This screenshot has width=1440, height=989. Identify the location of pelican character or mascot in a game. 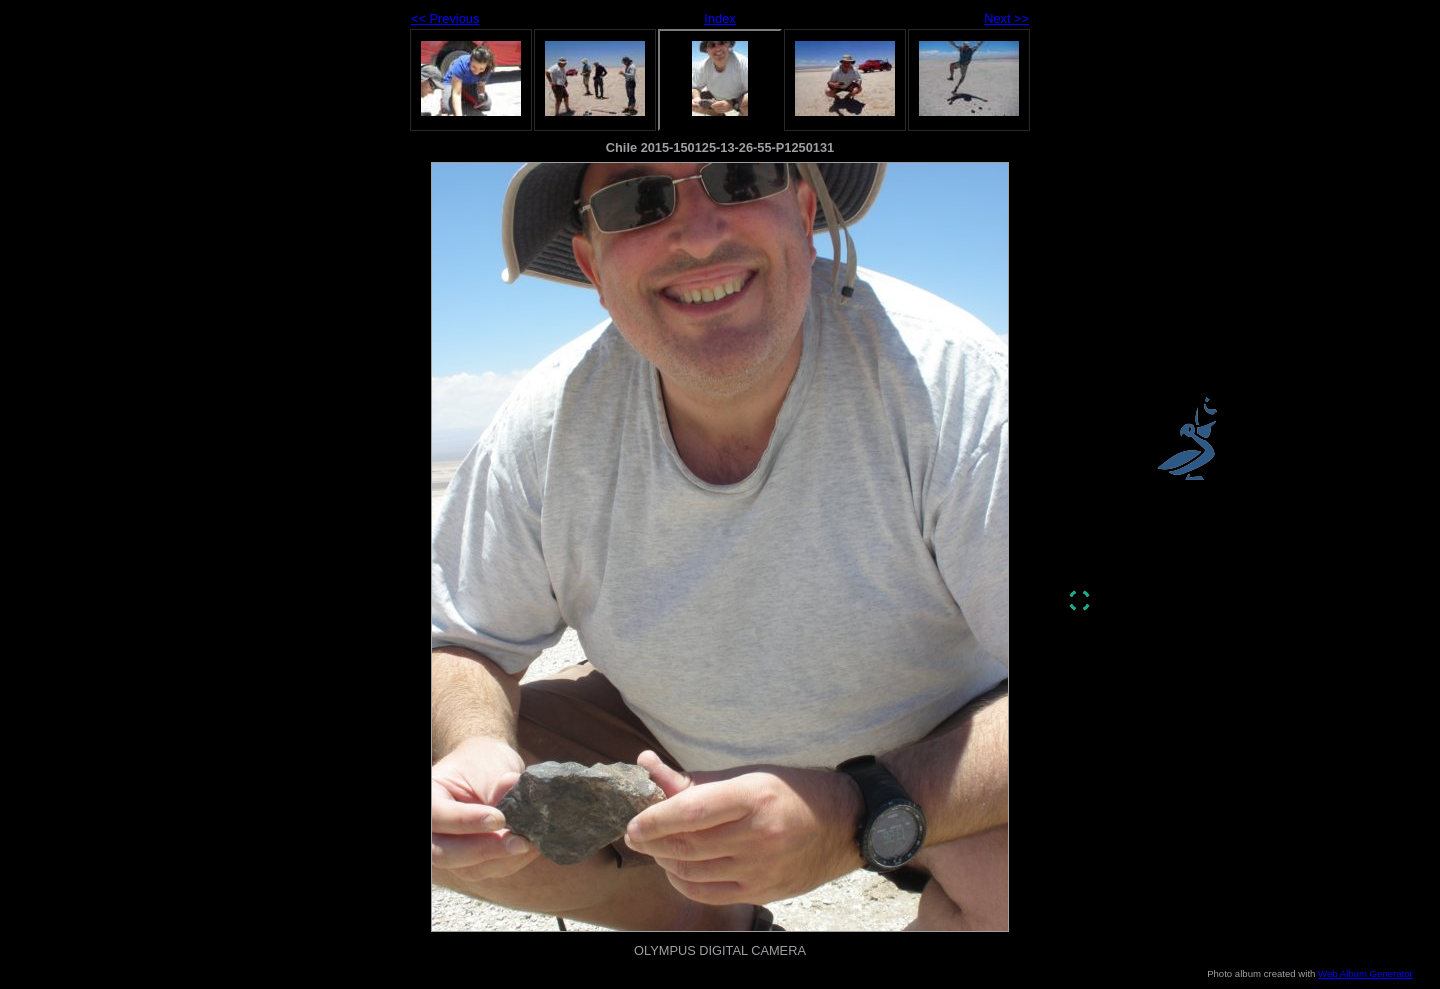
(1190, 438).